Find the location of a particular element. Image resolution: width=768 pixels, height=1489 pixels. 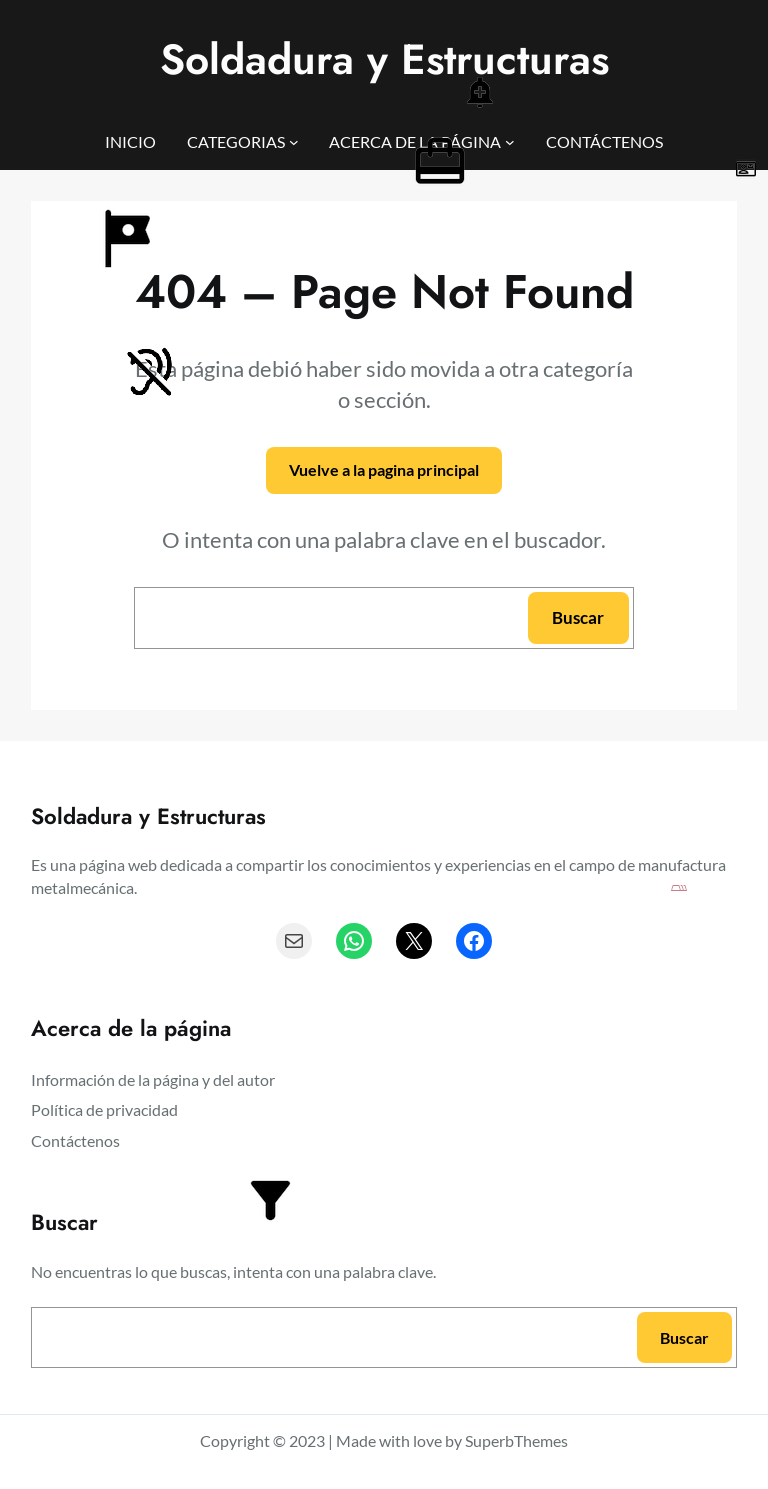

indicates hearing assistance is disabled is located at coordinates (151, 372).